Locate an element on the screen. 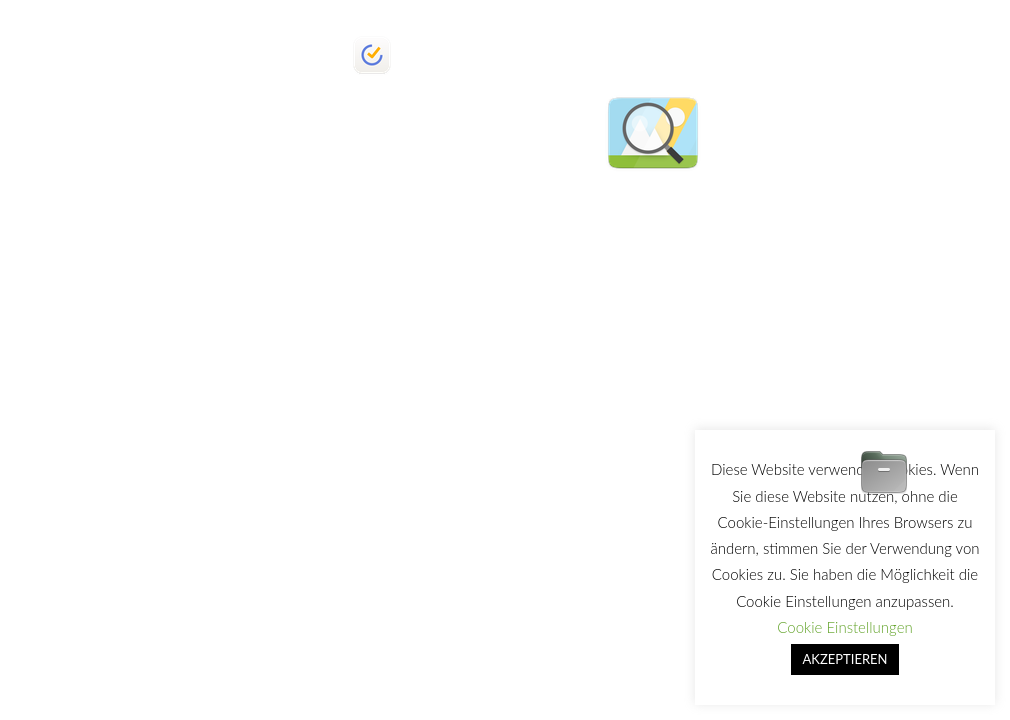 Image resolution: width=1010 pixels, height=720 pixels. open TickTick task manager app is located at coordinates (372, 55).